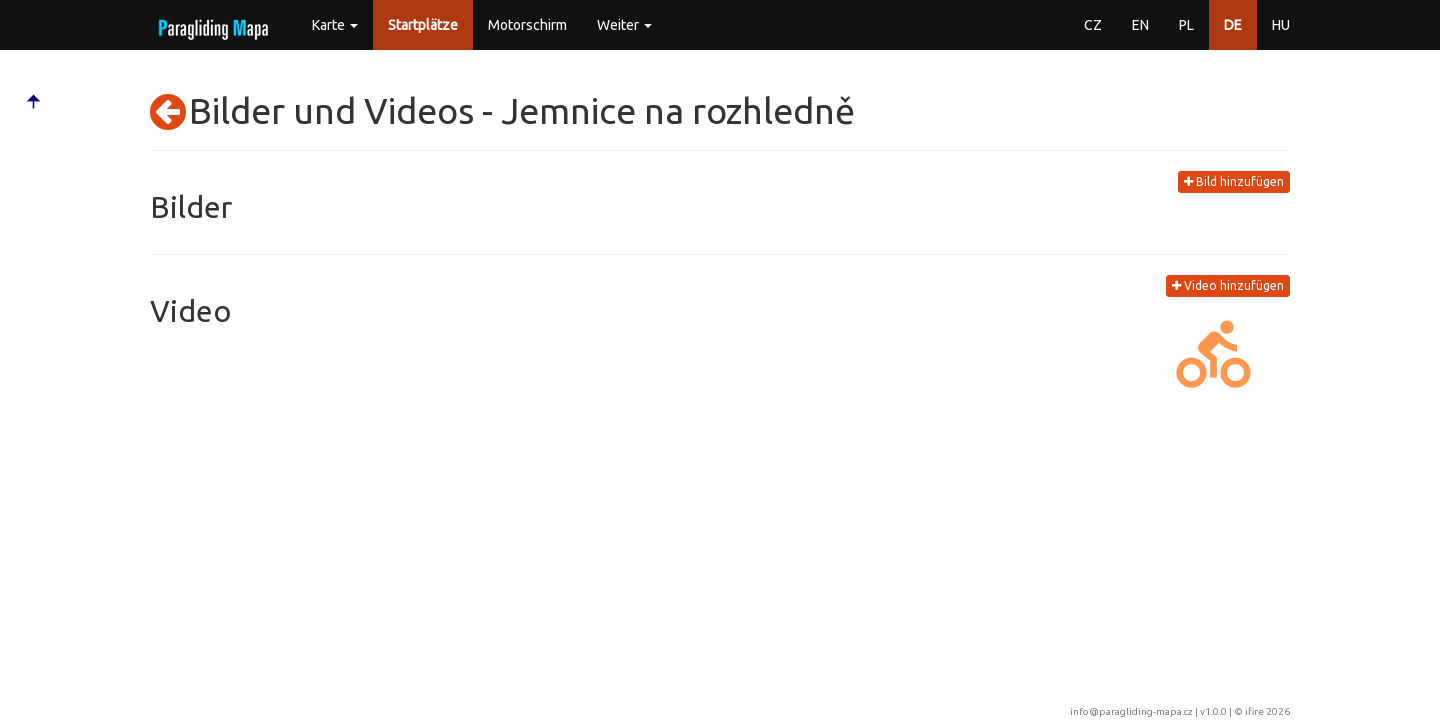 The width and height of the screenshot is (1440, 720). I want to click on access cycling or bike route directions, so click(1213, 357).